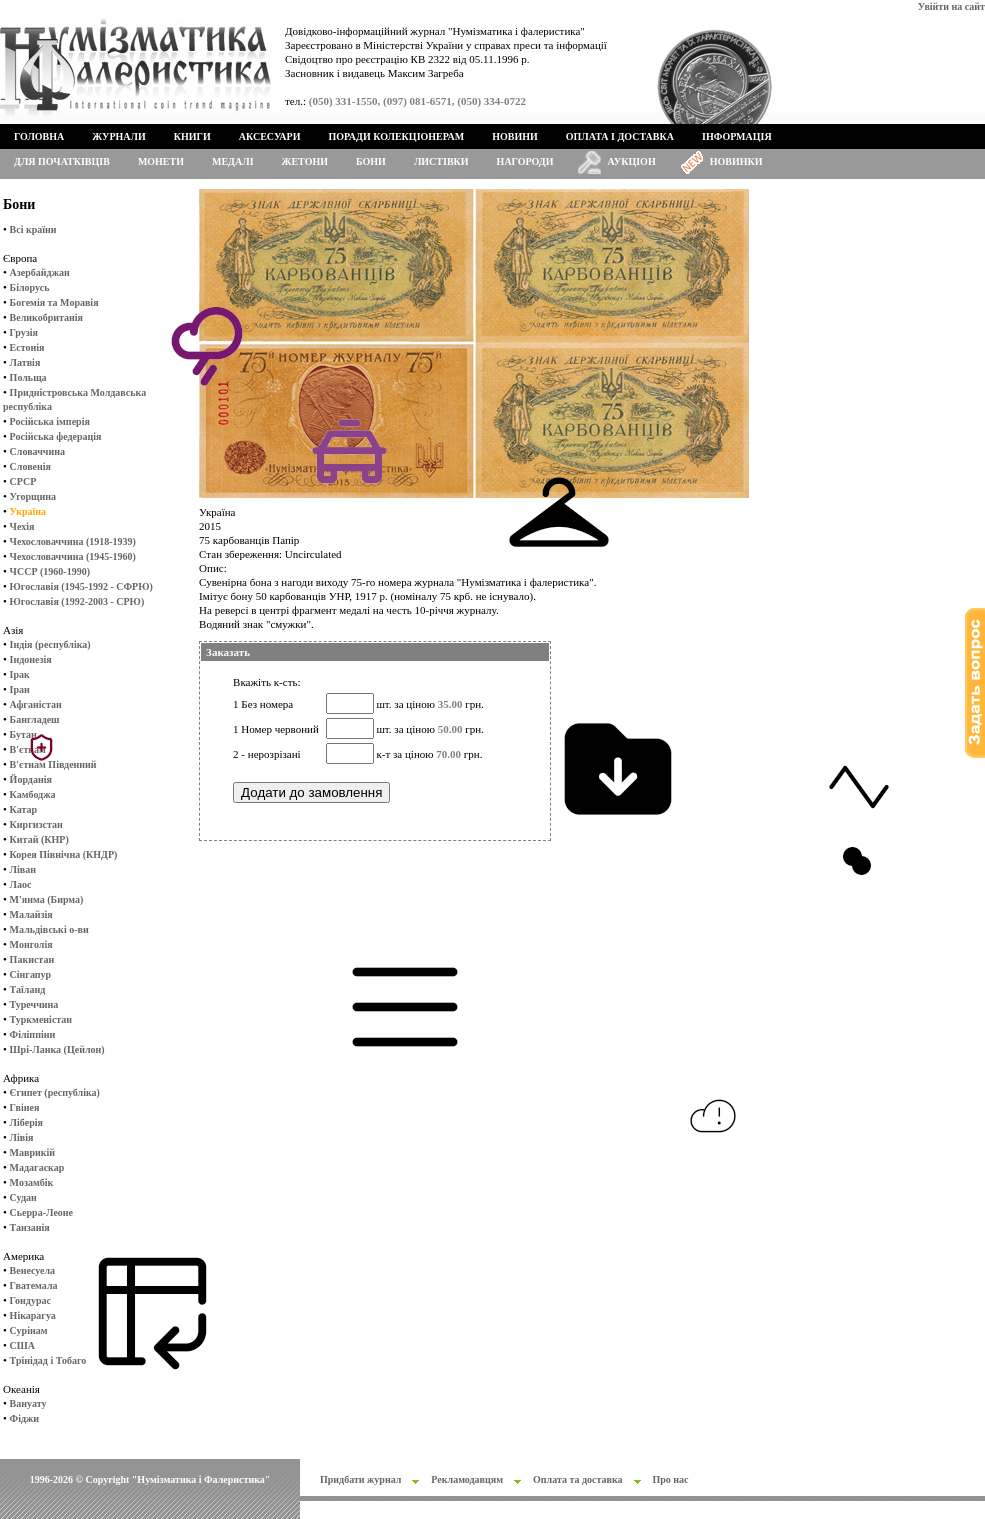 Image resolution: width=985 pixels, height=1519 pixels. Describe the element at coordinates (559, 517) in the screenshot. I see `access wardrobe or clothing options` at that location.